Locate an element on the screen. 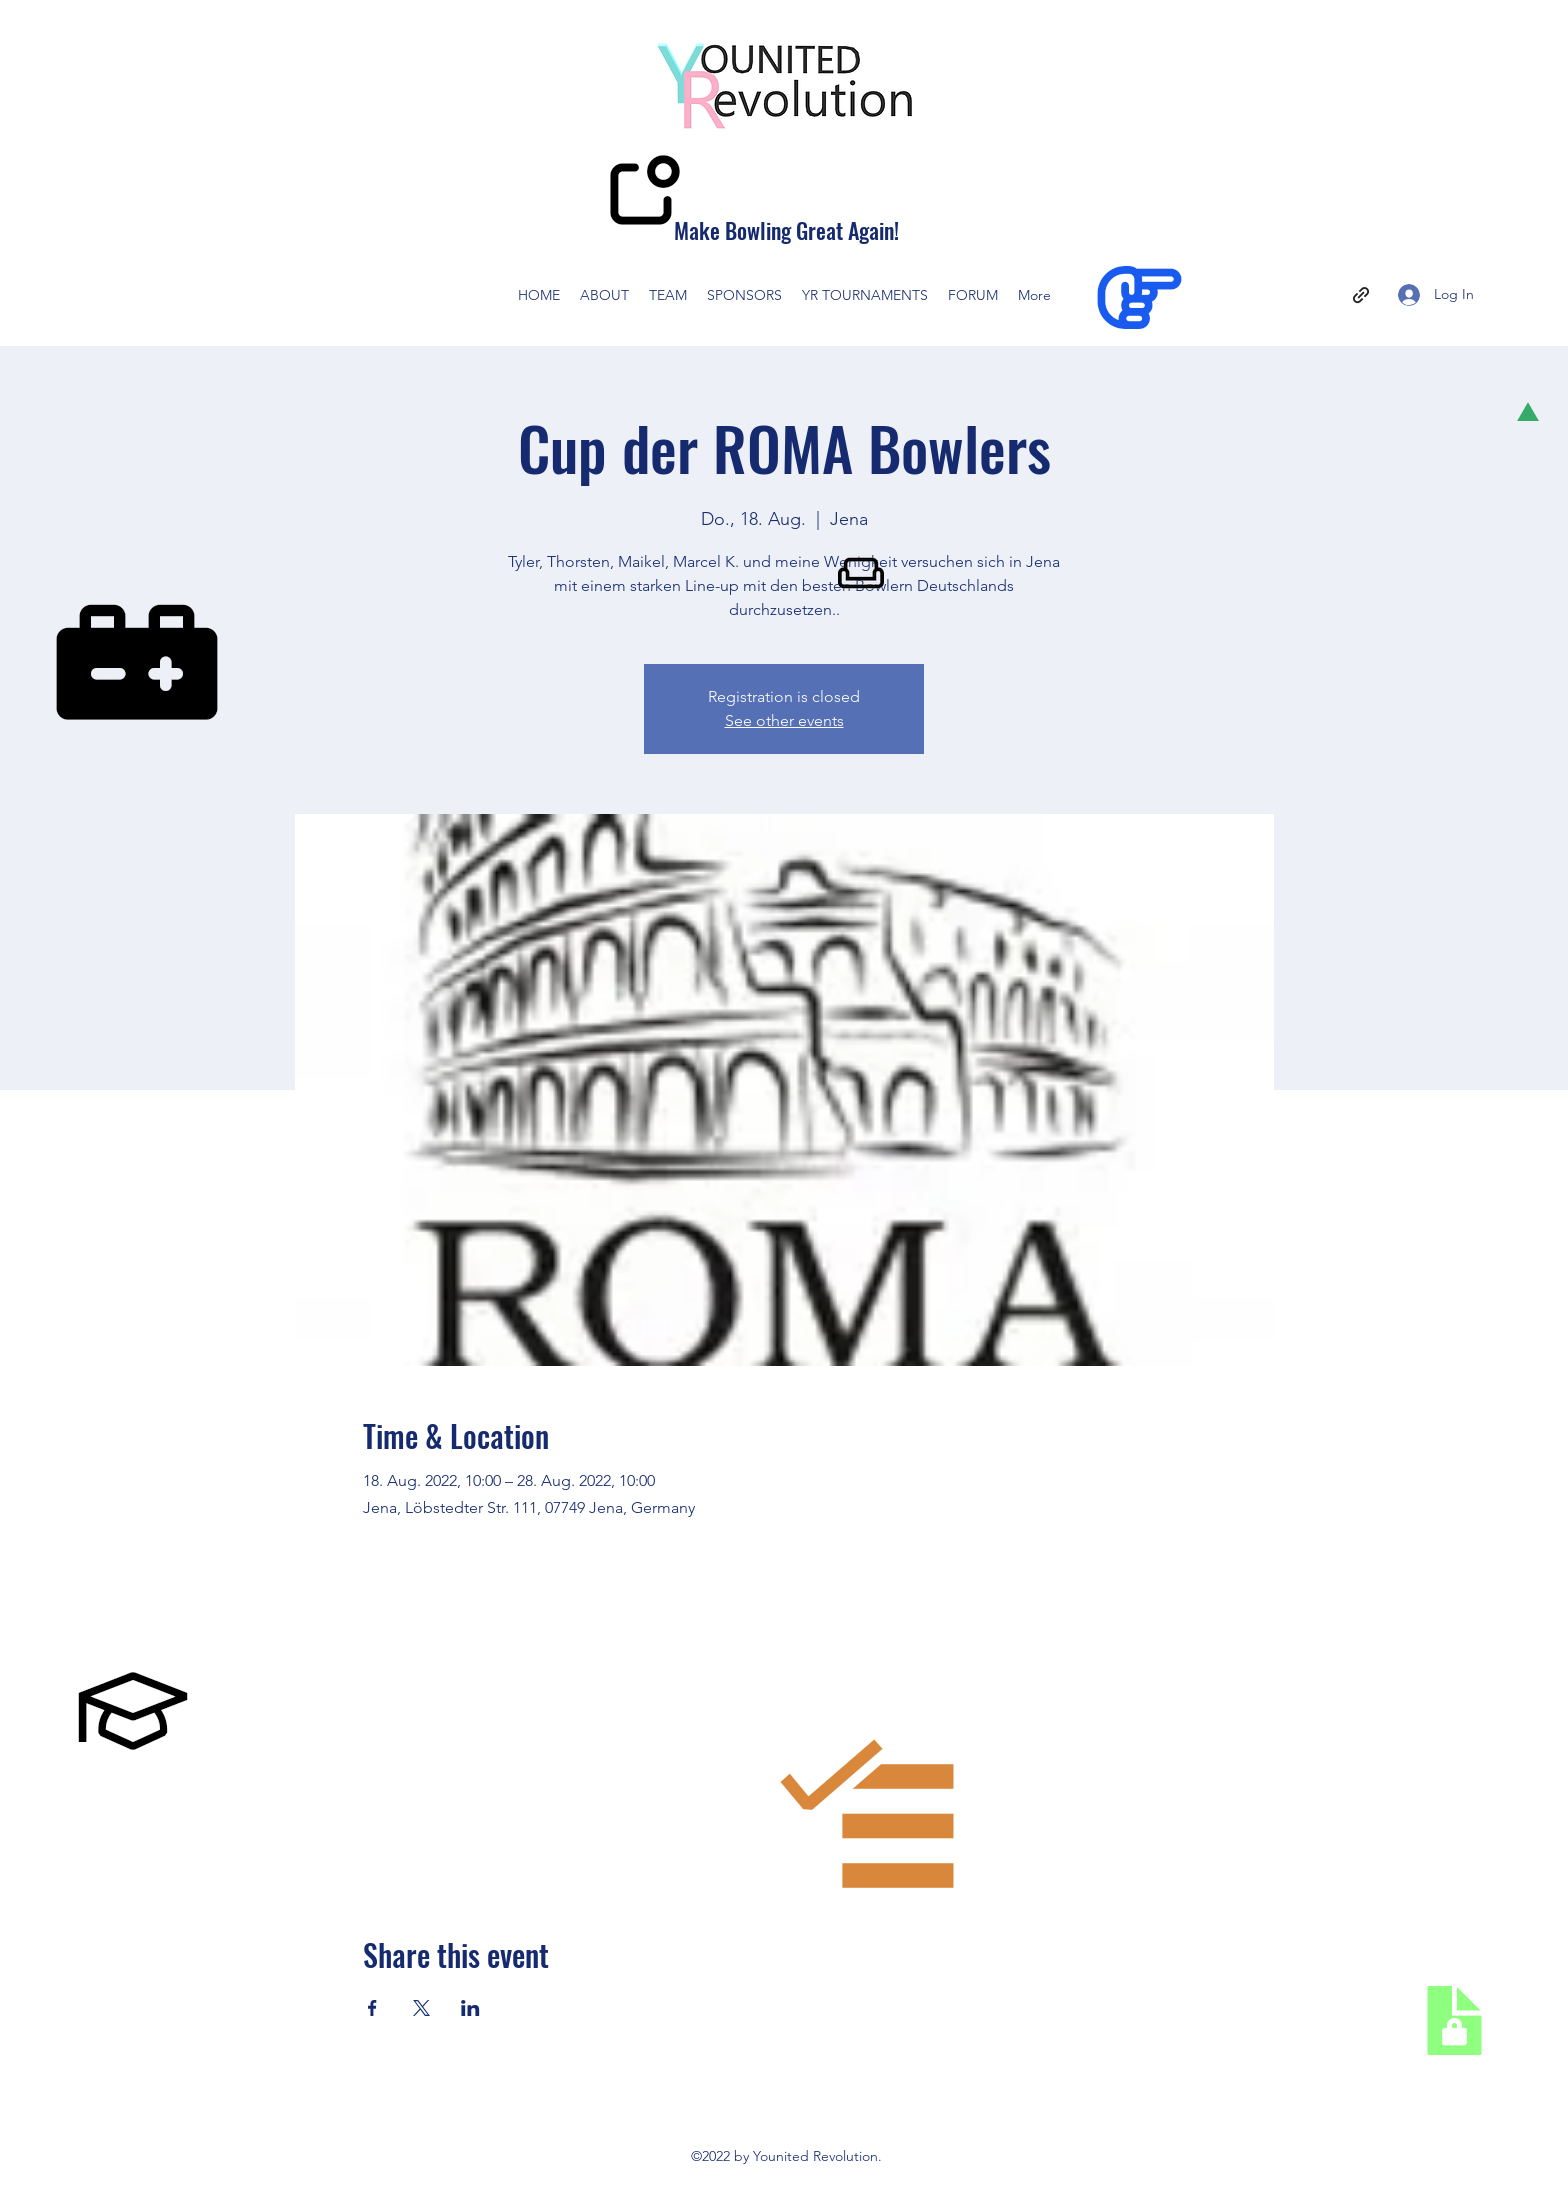 Image resolution: width=1568 pixels, height=2201 pixels. access learning resources or tutorials is located at coordinates (133, 1711).